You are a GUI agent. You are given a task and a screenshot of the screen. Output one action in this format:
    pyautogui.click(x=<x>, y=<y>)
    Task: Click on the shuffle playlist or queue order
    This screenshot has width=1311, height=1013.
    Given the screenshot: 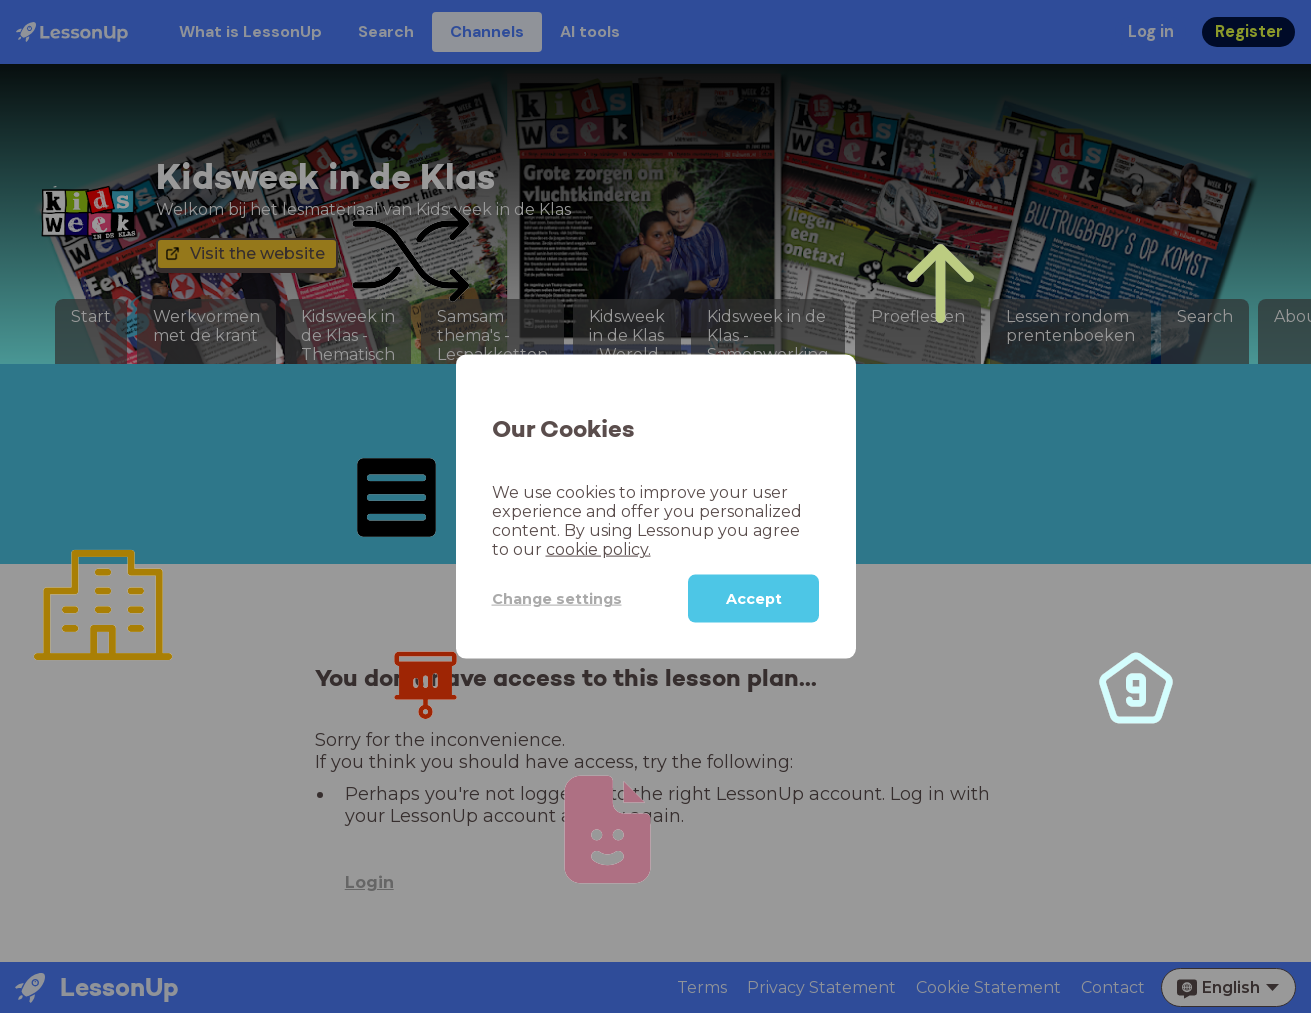 What is the action you would take?
    pyautogui.click(x=408, y=254)
    